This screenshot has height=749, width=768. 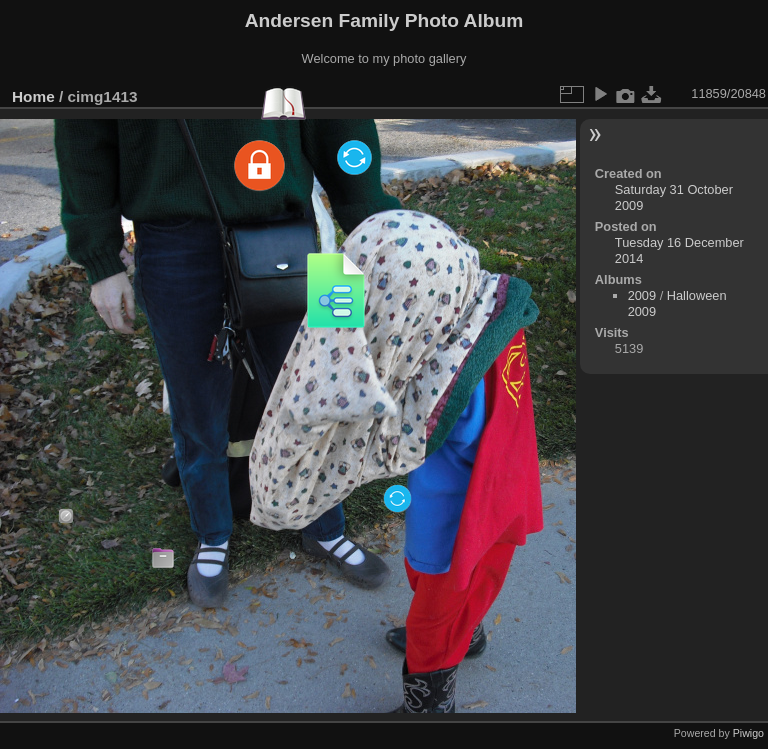 What do you see at coordinates (354, 157) in the screenshot?
I see `dropbox is currently syncing files` at bounding box center [354, 157].